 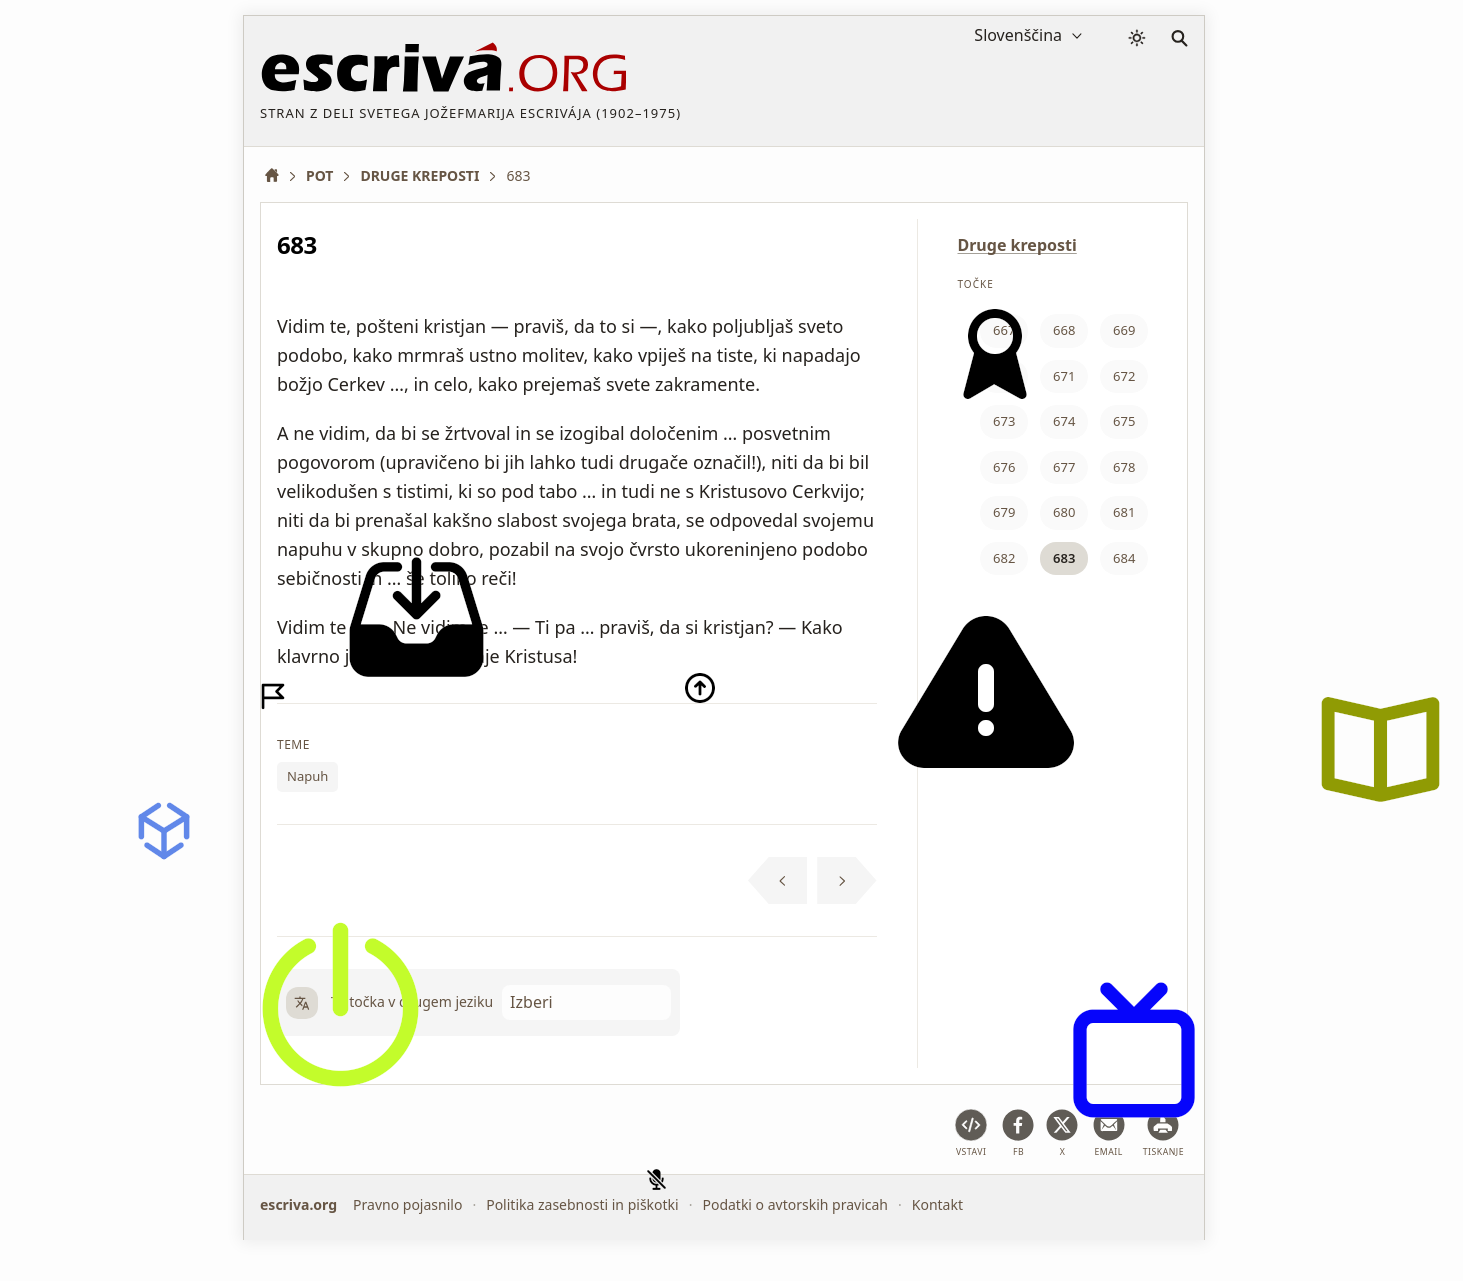 What do you see at coordinates (656, 1179) in the screenshot?
I see `microphone is muted` at bounding box center [656, 1179].